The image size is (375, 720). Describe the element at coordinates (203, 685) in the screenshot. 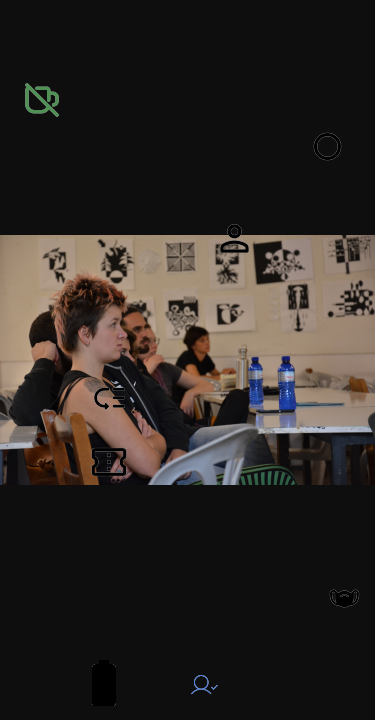

I see `user verified or confirmed` at that location.